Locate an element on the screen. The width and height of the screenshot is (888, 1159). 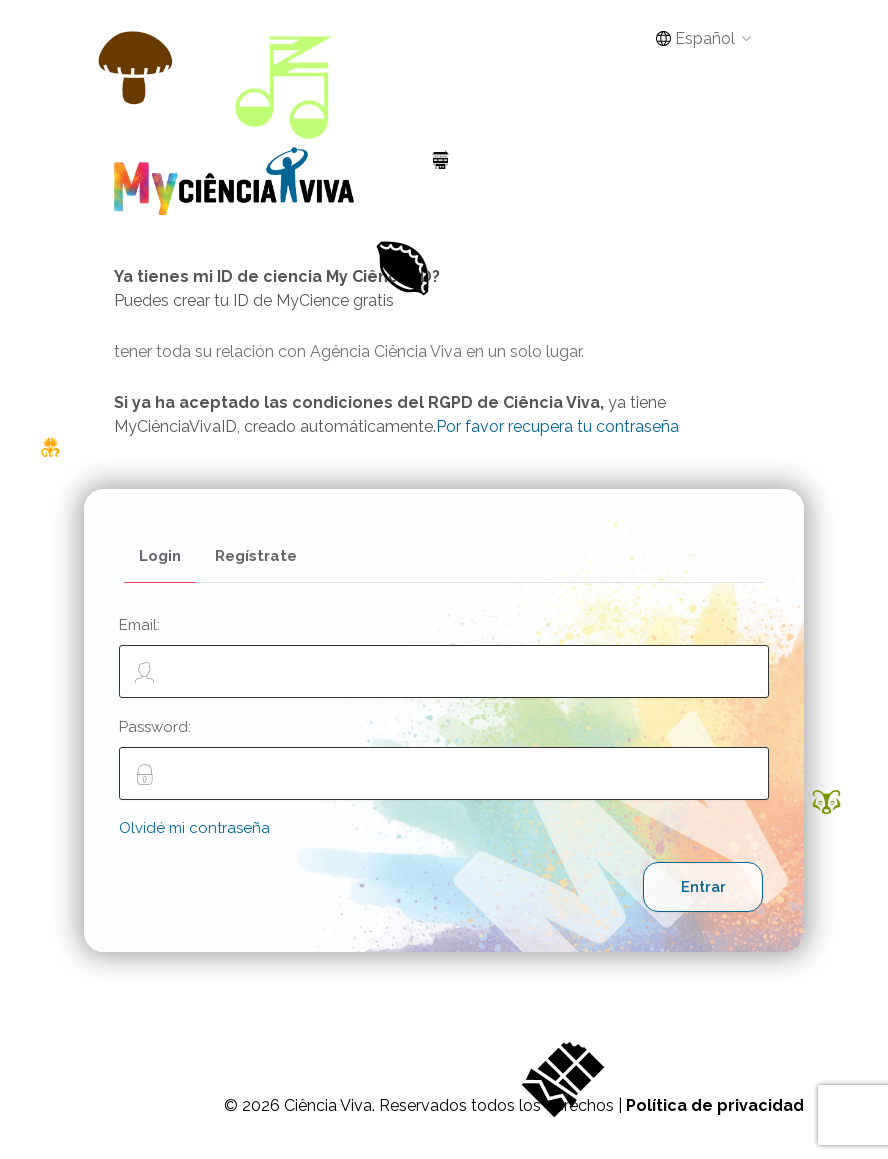
mushroom power-up or collectible item is located at coordinates (135, 67).